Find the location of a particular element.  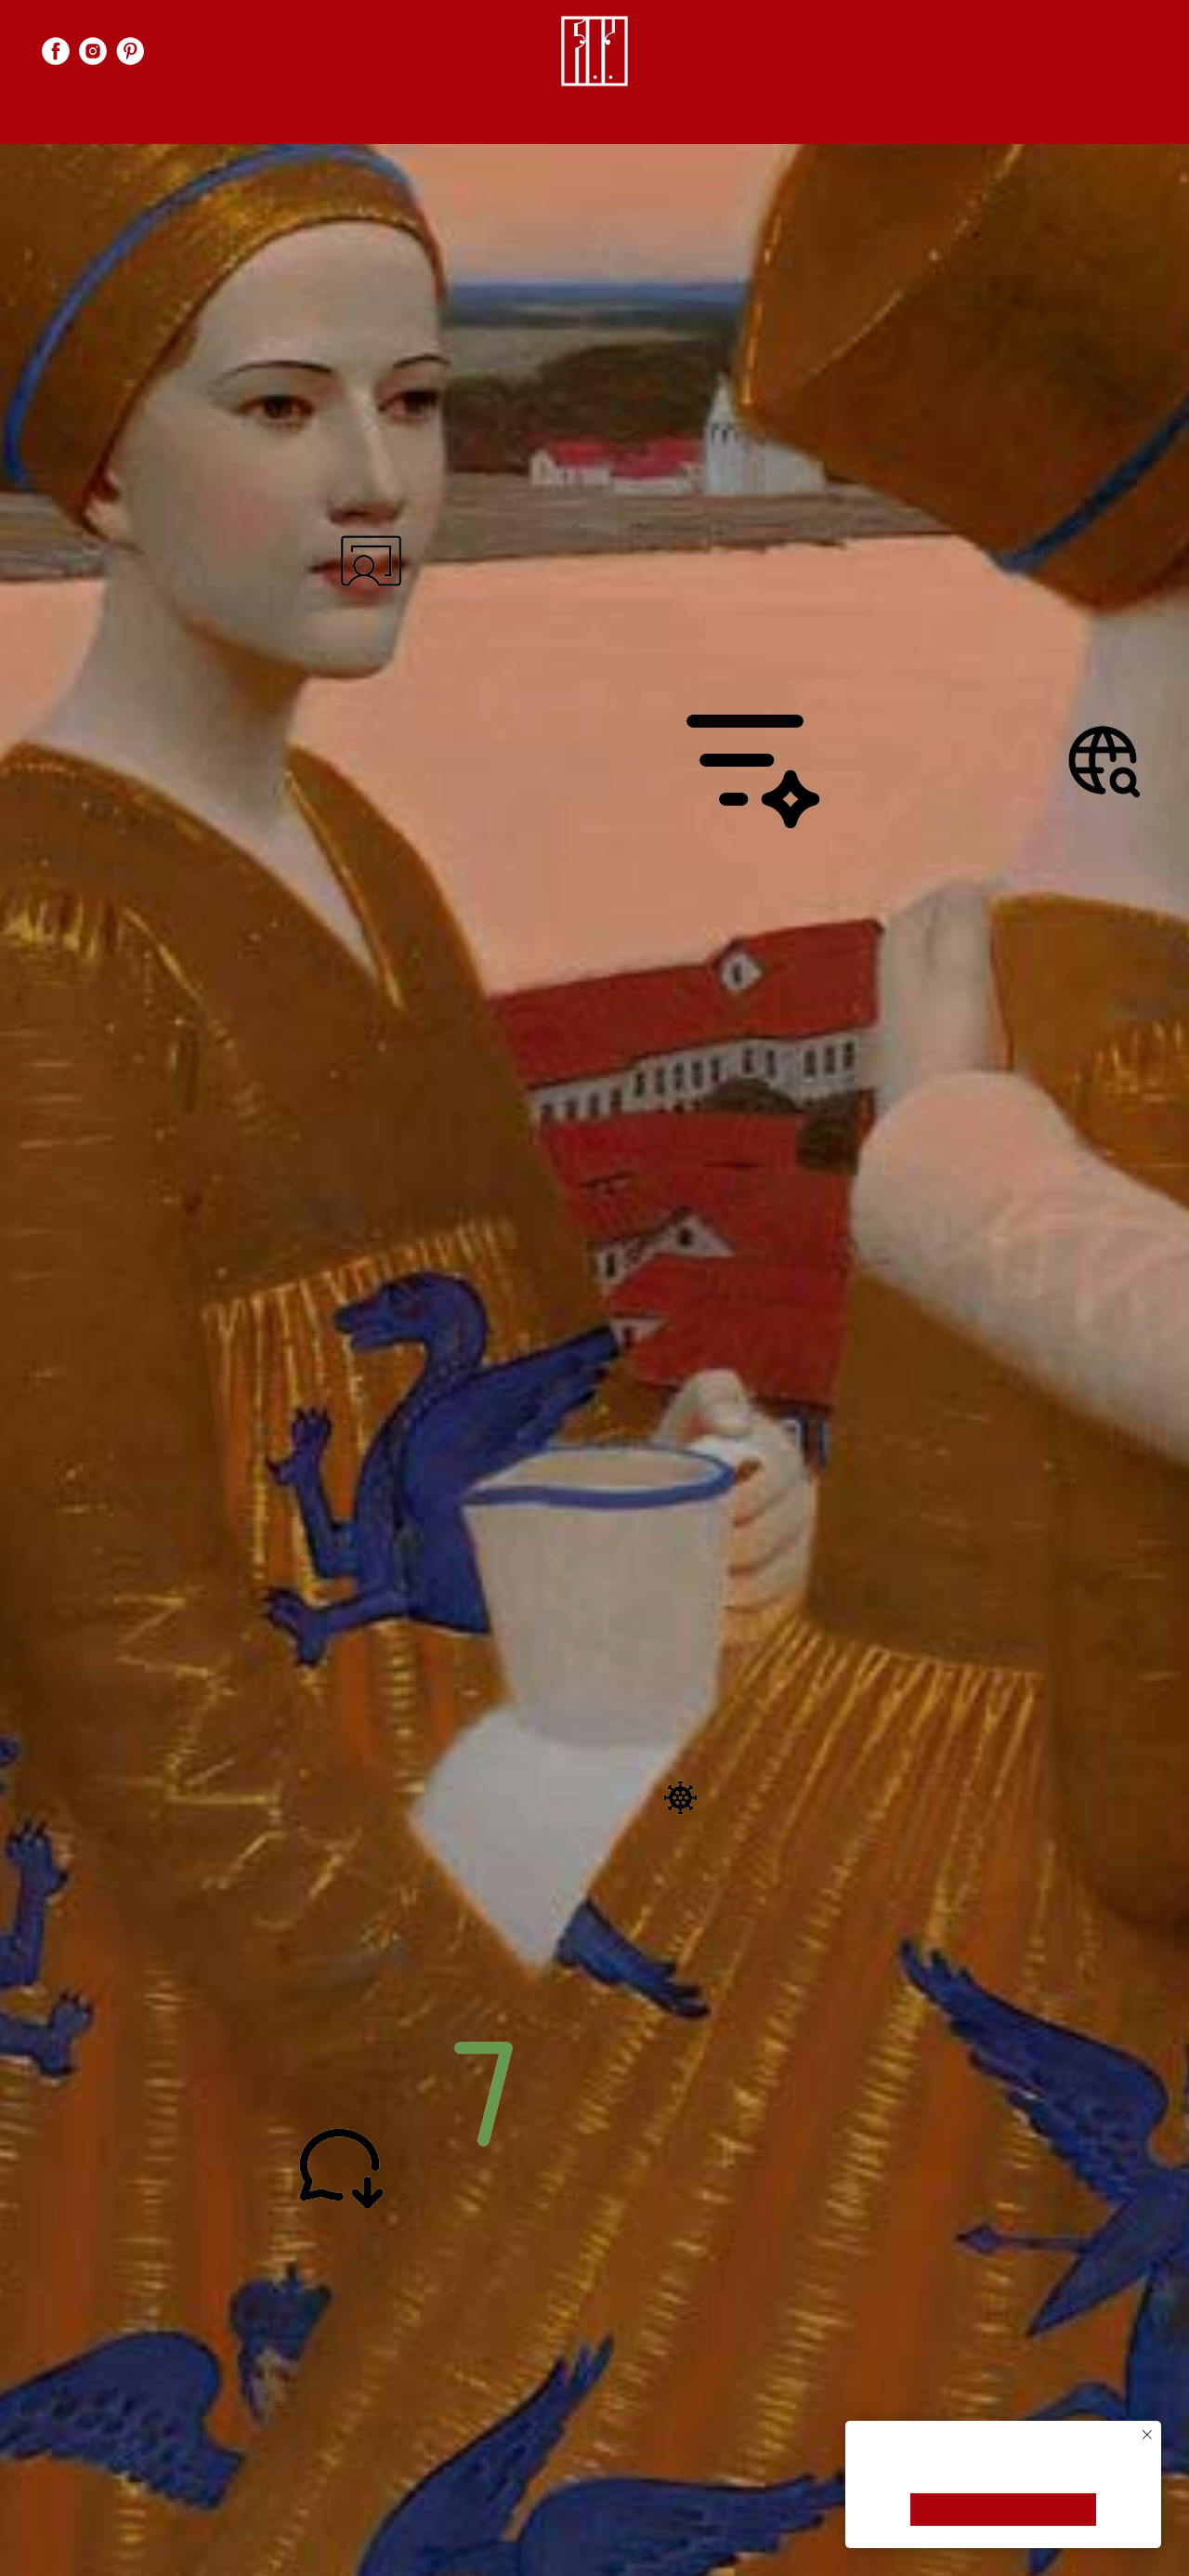

download conversation or chat history is located at coordinates (339, 2164).